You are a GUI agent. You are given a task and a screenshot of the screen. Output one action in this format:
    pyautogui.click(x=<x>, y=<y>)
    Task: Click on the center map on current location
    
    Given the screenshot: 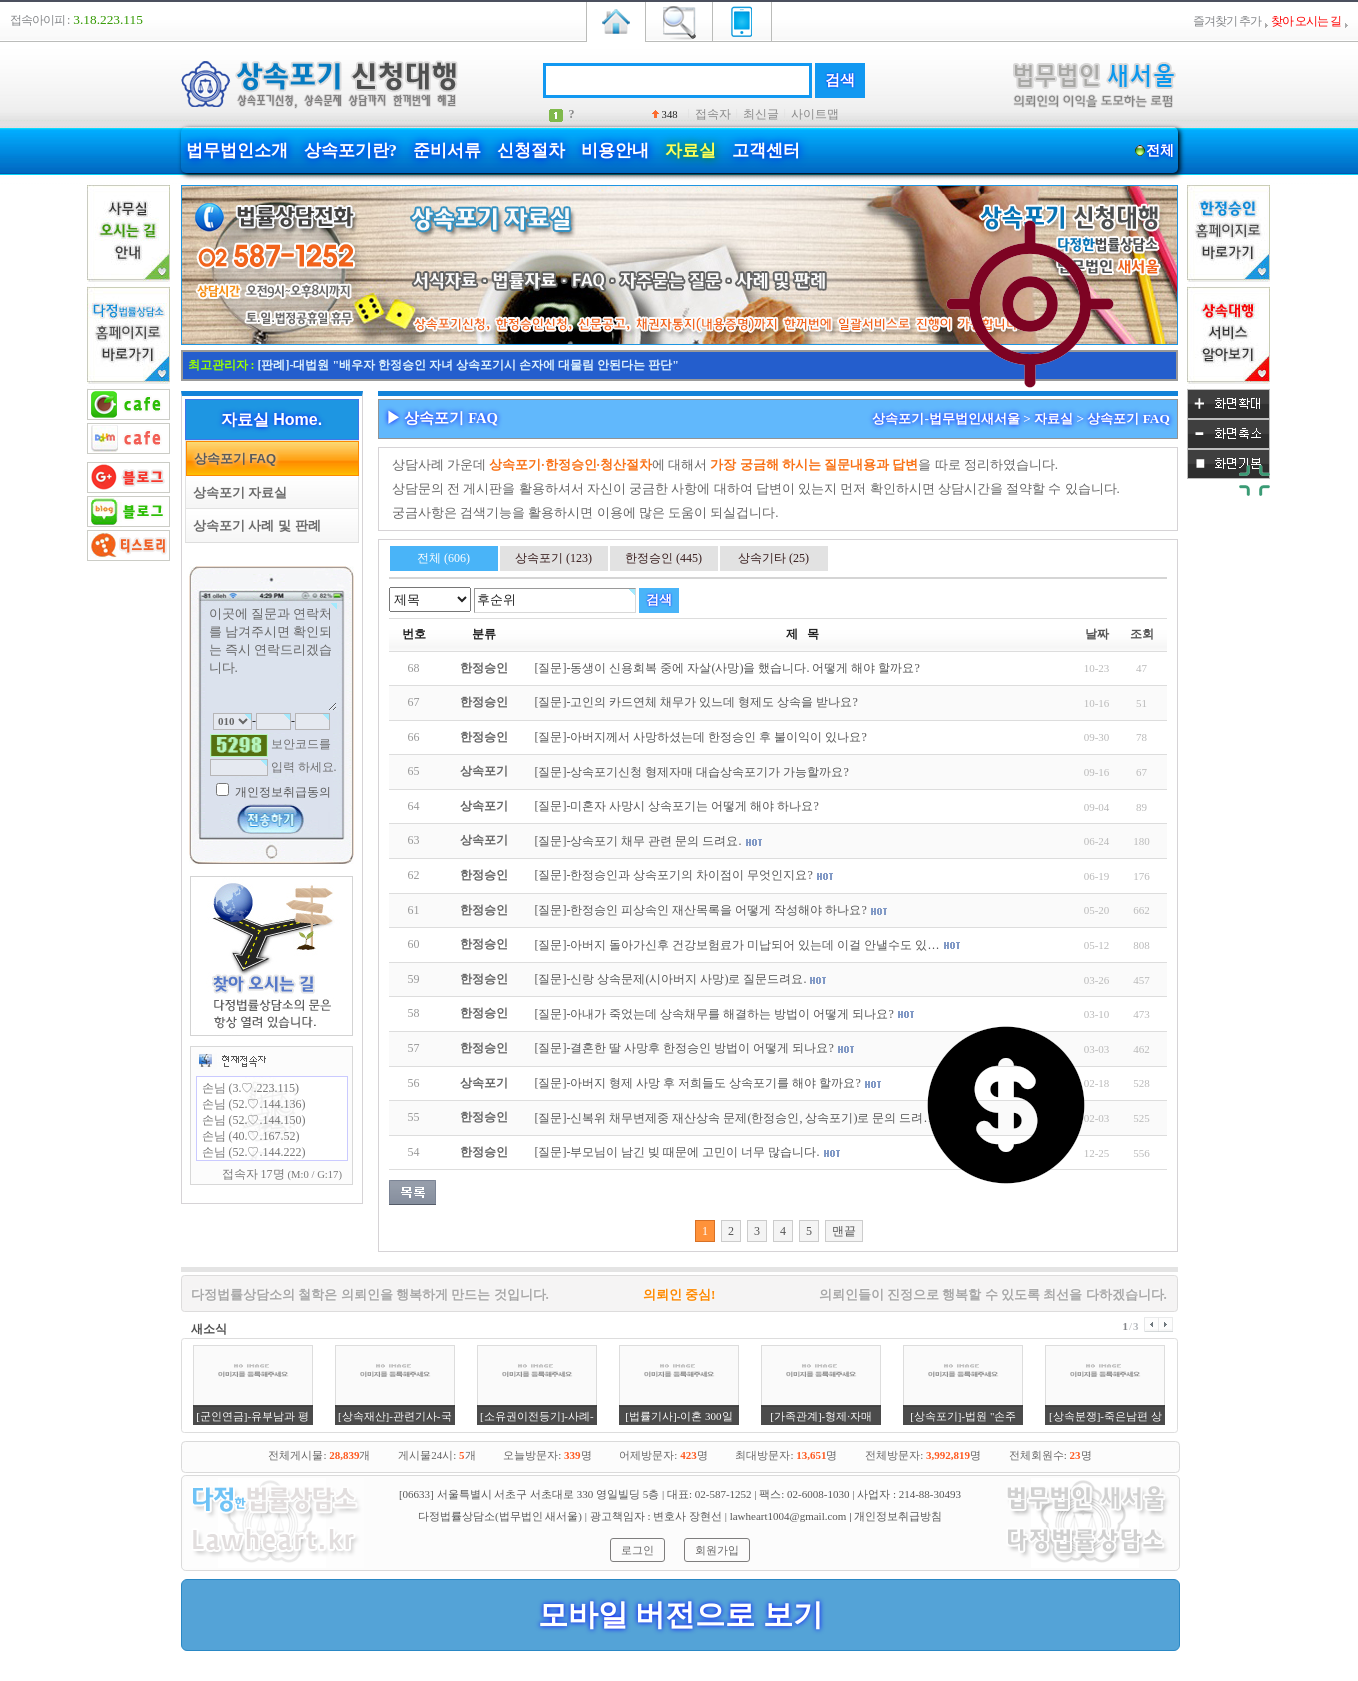 What is the action you would take?
    pyautogui.click(x=1030, y=304)
    